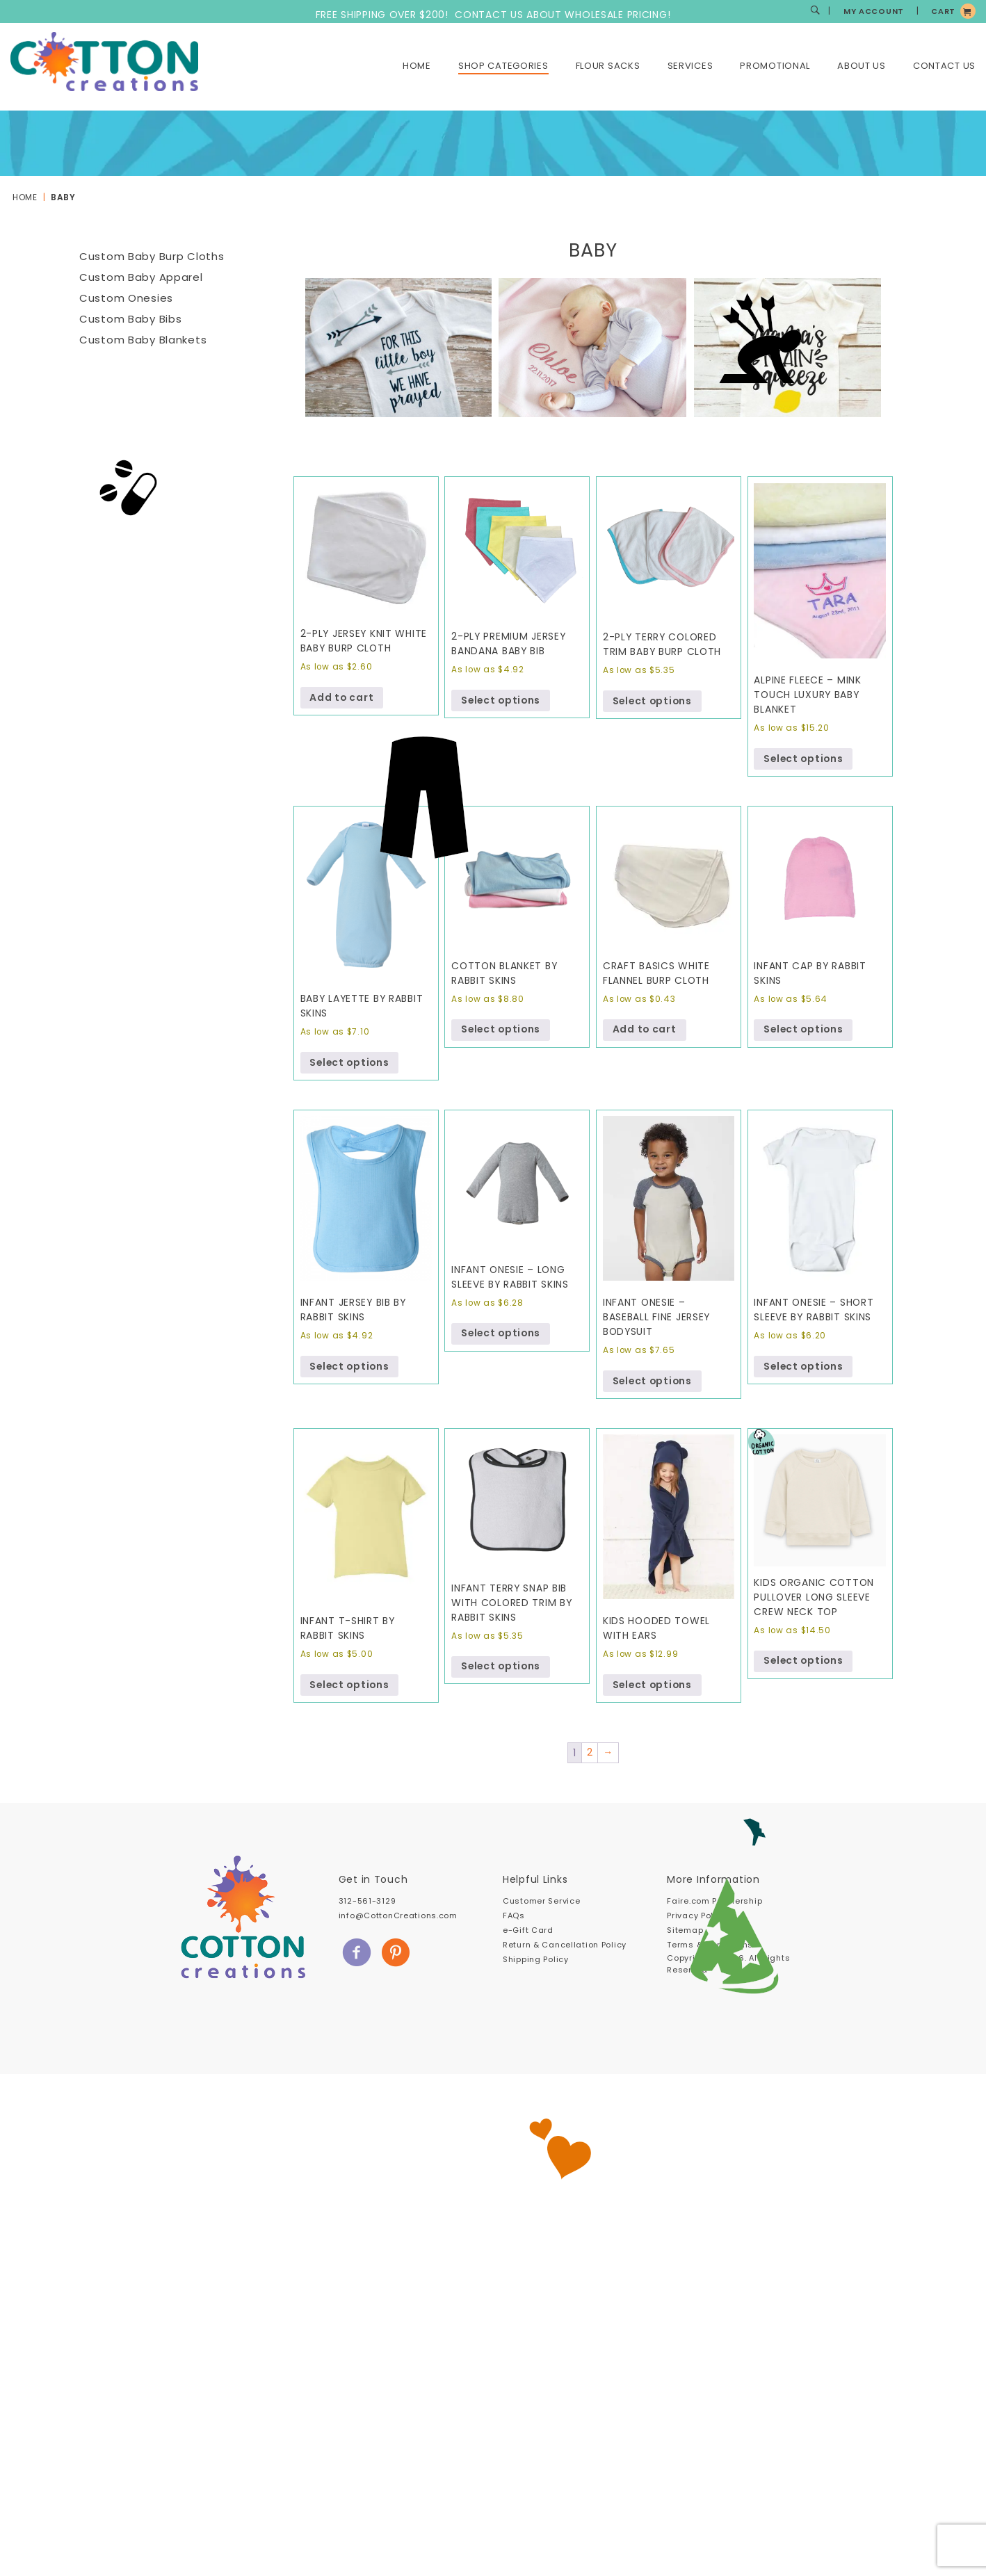 This screenshot has width=986, height=2576. What do you see at coordinates (760, 337) in the screenshot?
I see `indicates defeated enemy or fallen character` at bounding box center [760, 337].